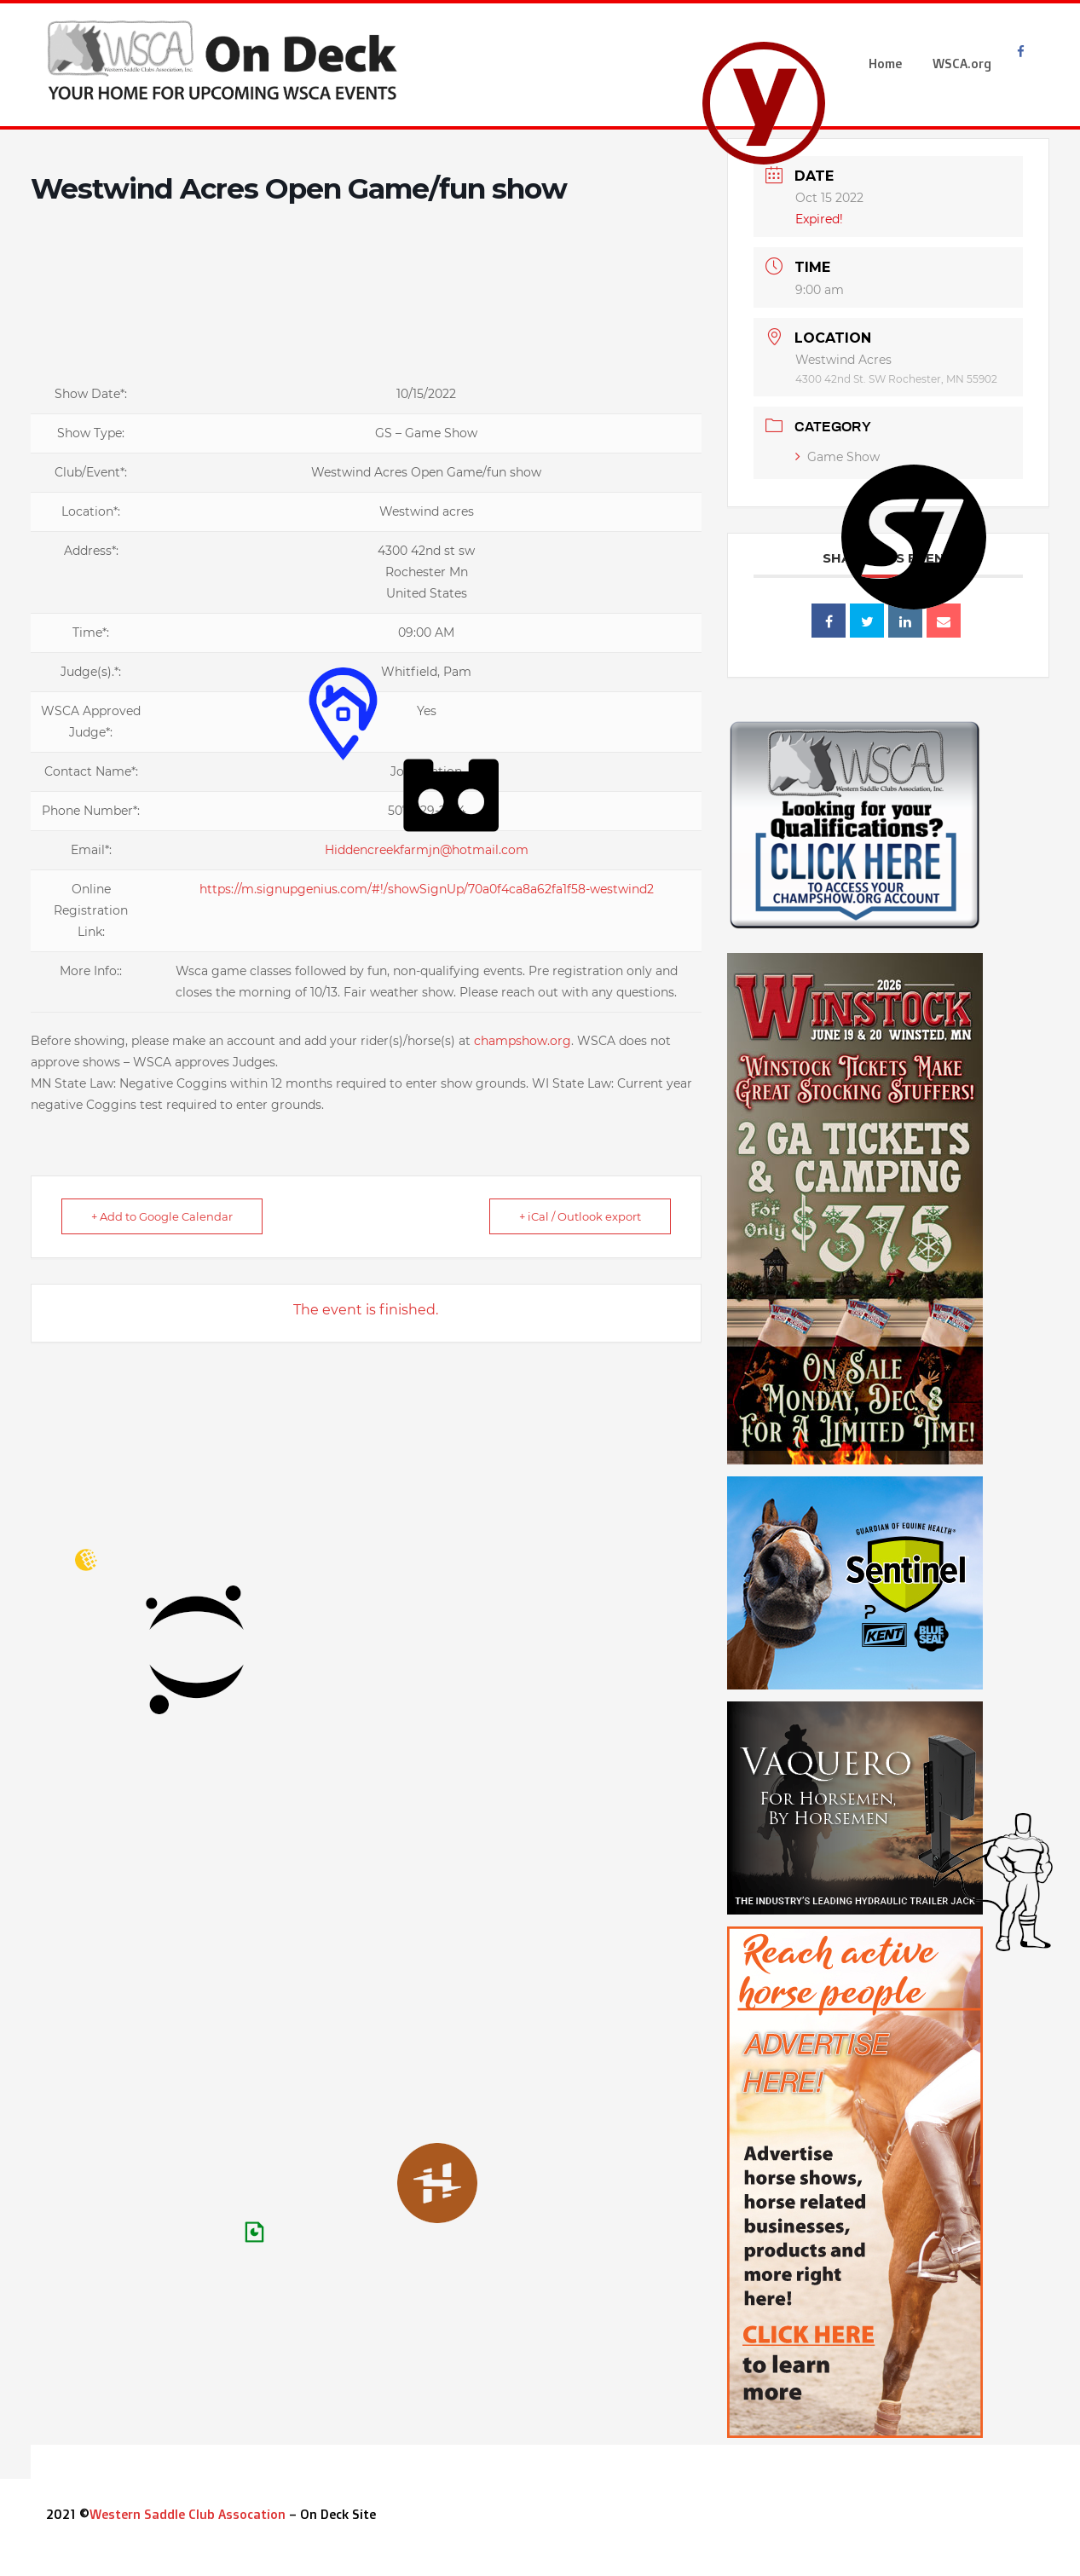 This screenshot has height=2576, width=1080. What do you see at coordinates (993, 1882) in the screenshot?
I see `greensock animation platform (gsap) logo` at bounding box center [993, 1882].